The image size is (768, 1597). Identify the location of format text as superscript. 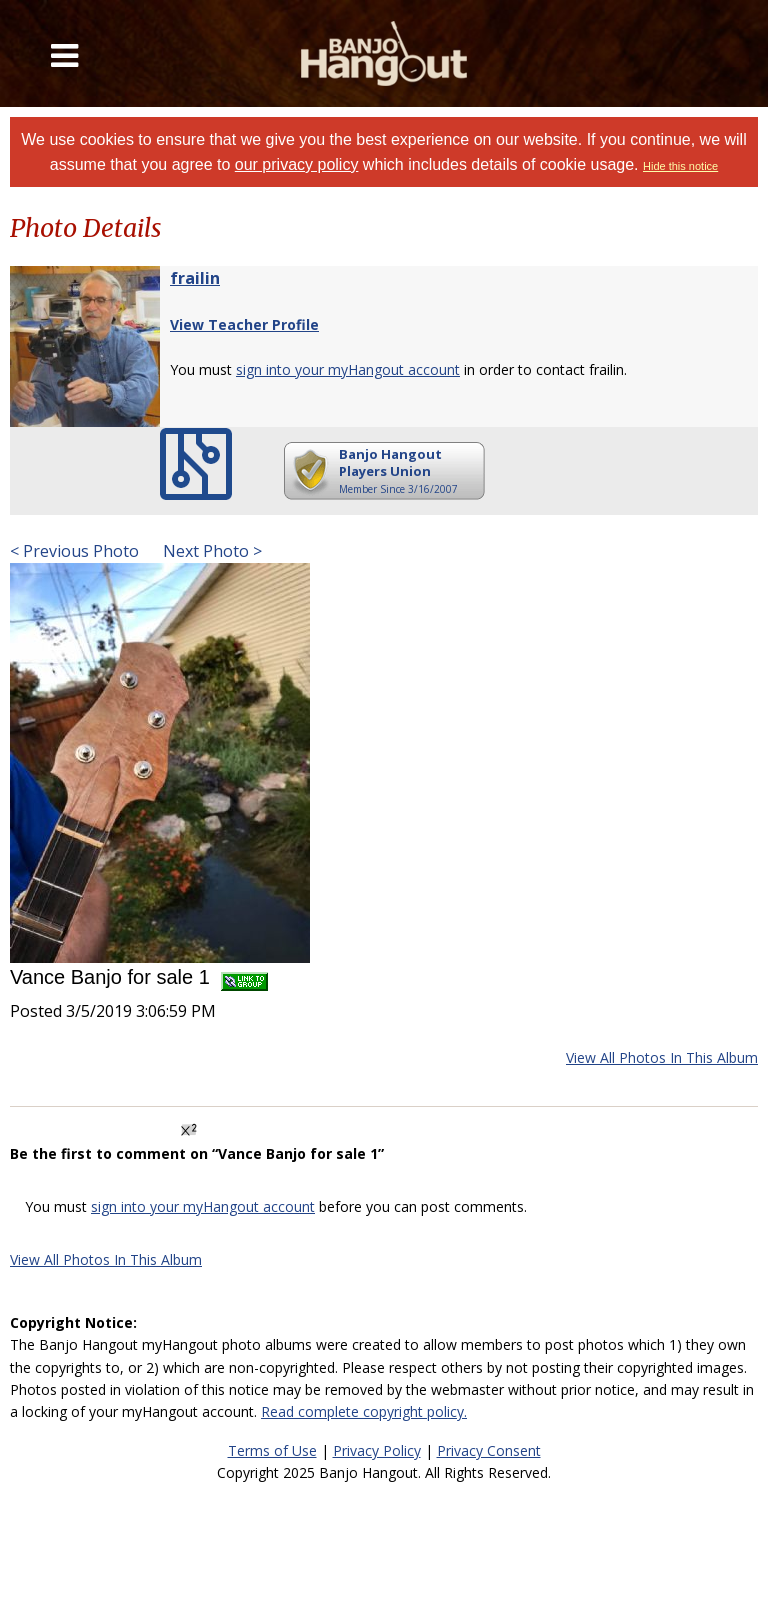
(188, 1130).